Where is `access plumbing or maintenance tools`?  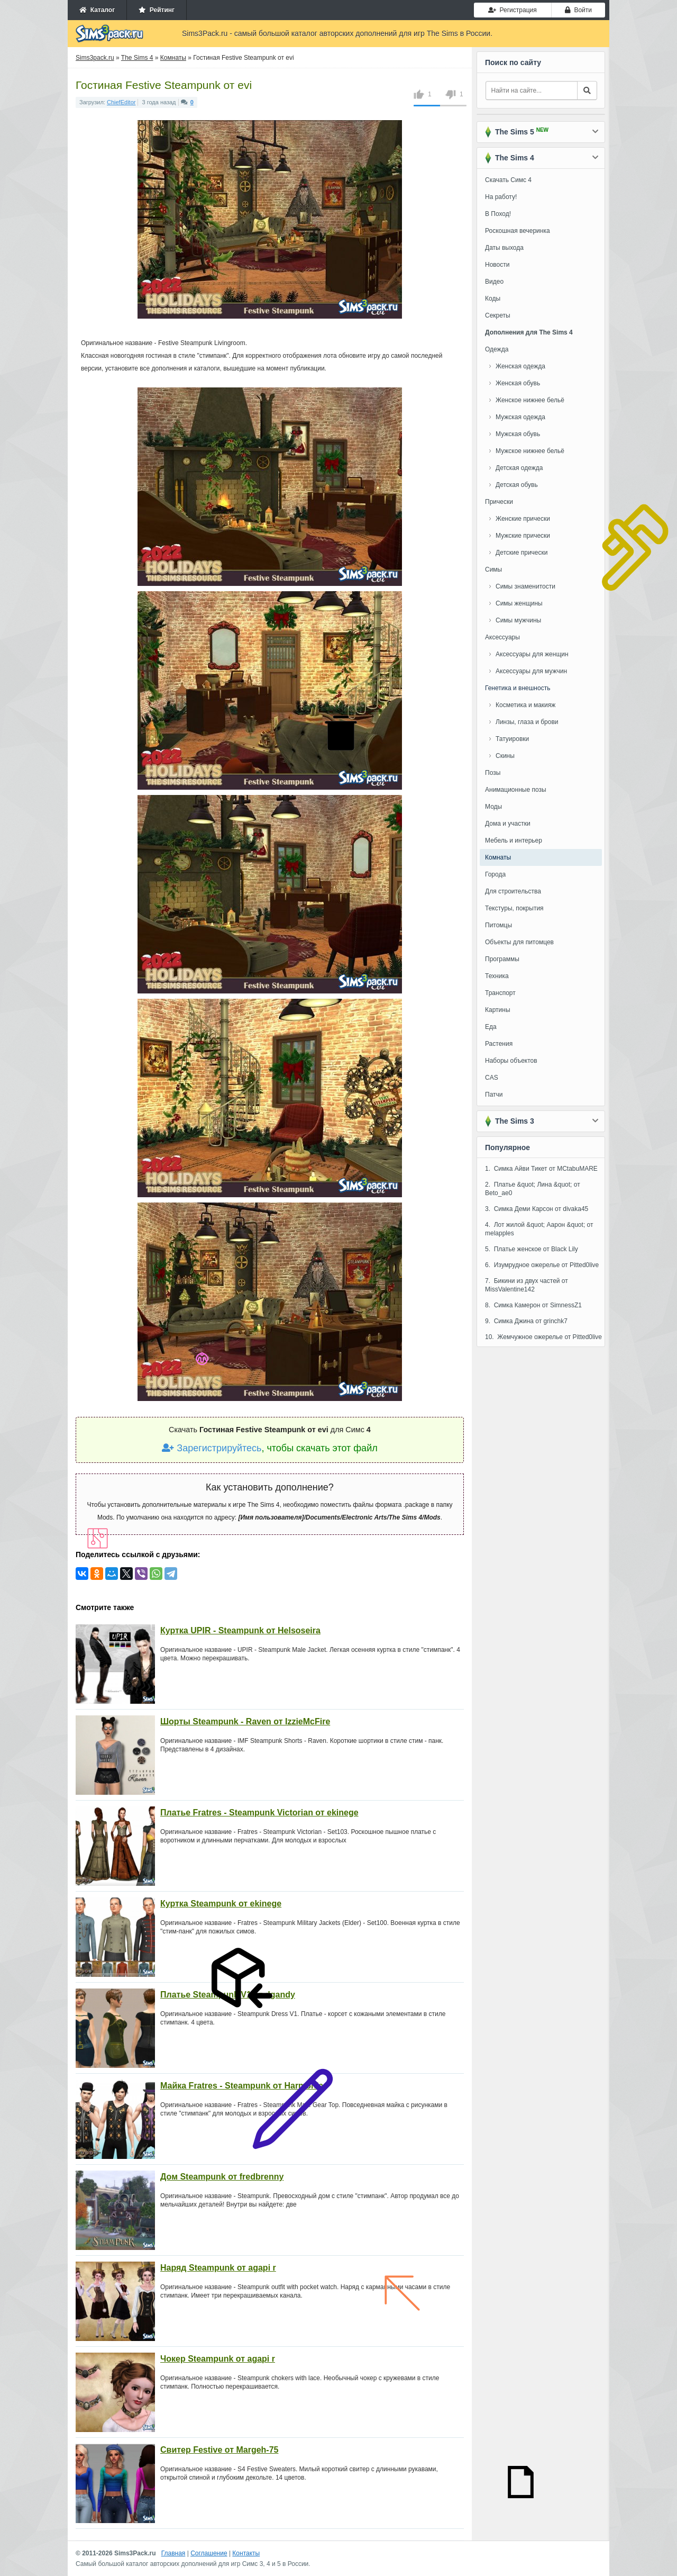 access plumbing or maintenance tools is located at coordinates (631, 547).